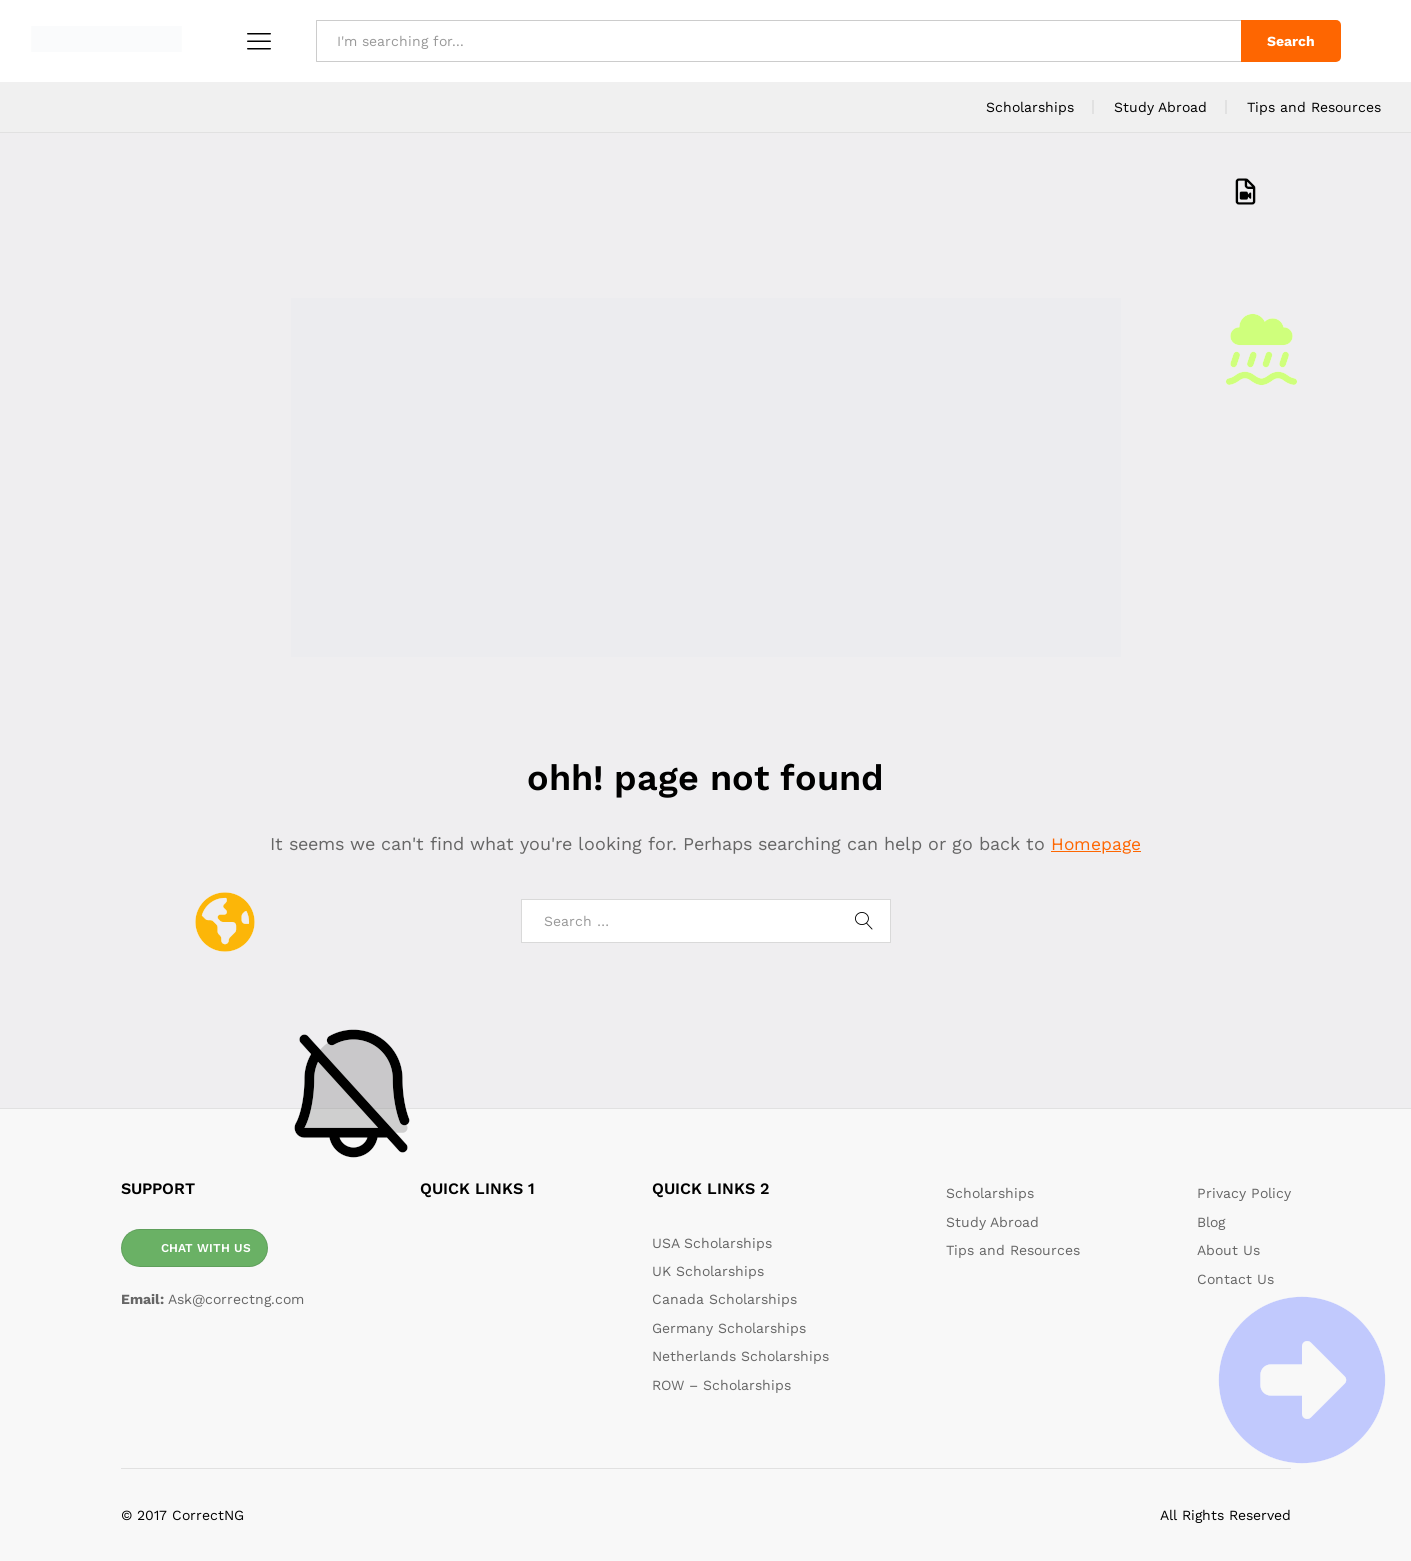 The image size is (1411, 1561). Describe the element at coordinates (1302, 1380) in the screenshot. I see `go to next item or step` at that location.